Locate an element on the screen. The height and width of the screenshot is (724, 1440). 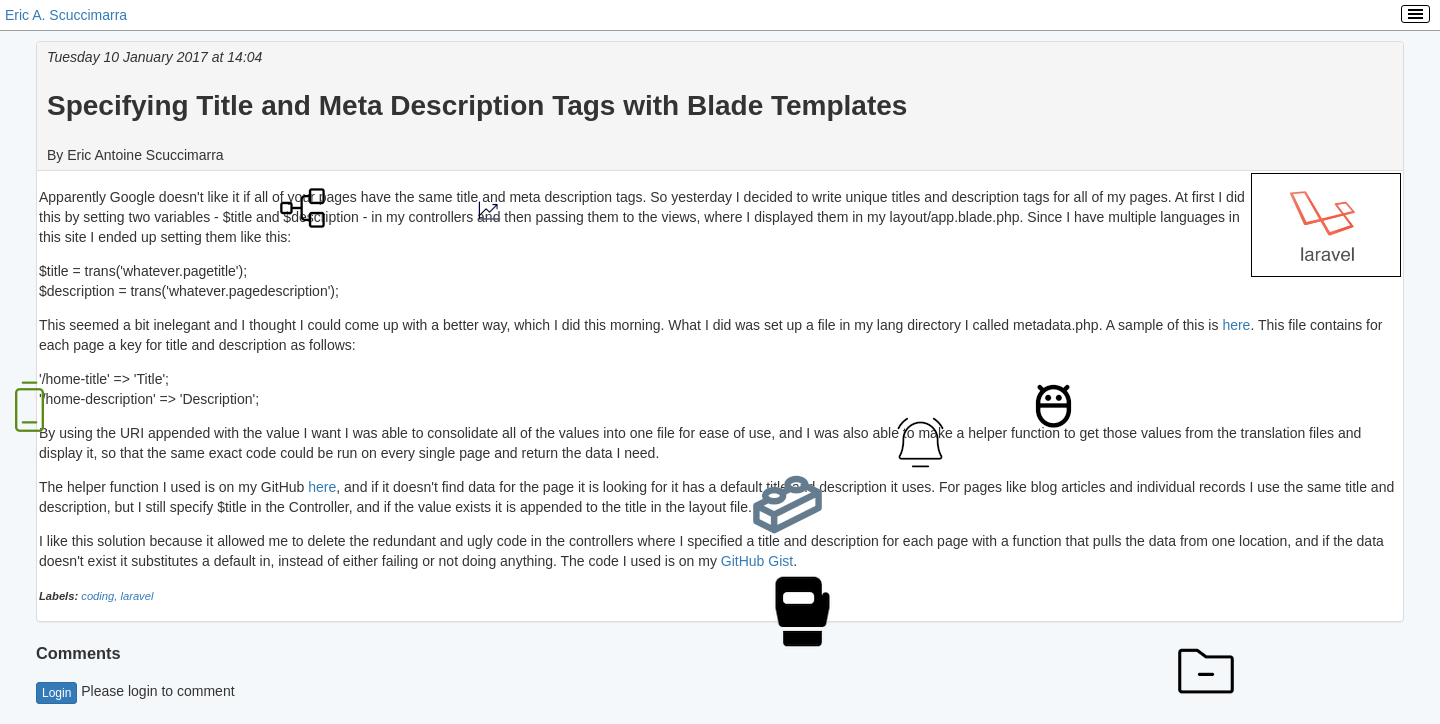
indicates low battery status is located at coordinates (29, 407).